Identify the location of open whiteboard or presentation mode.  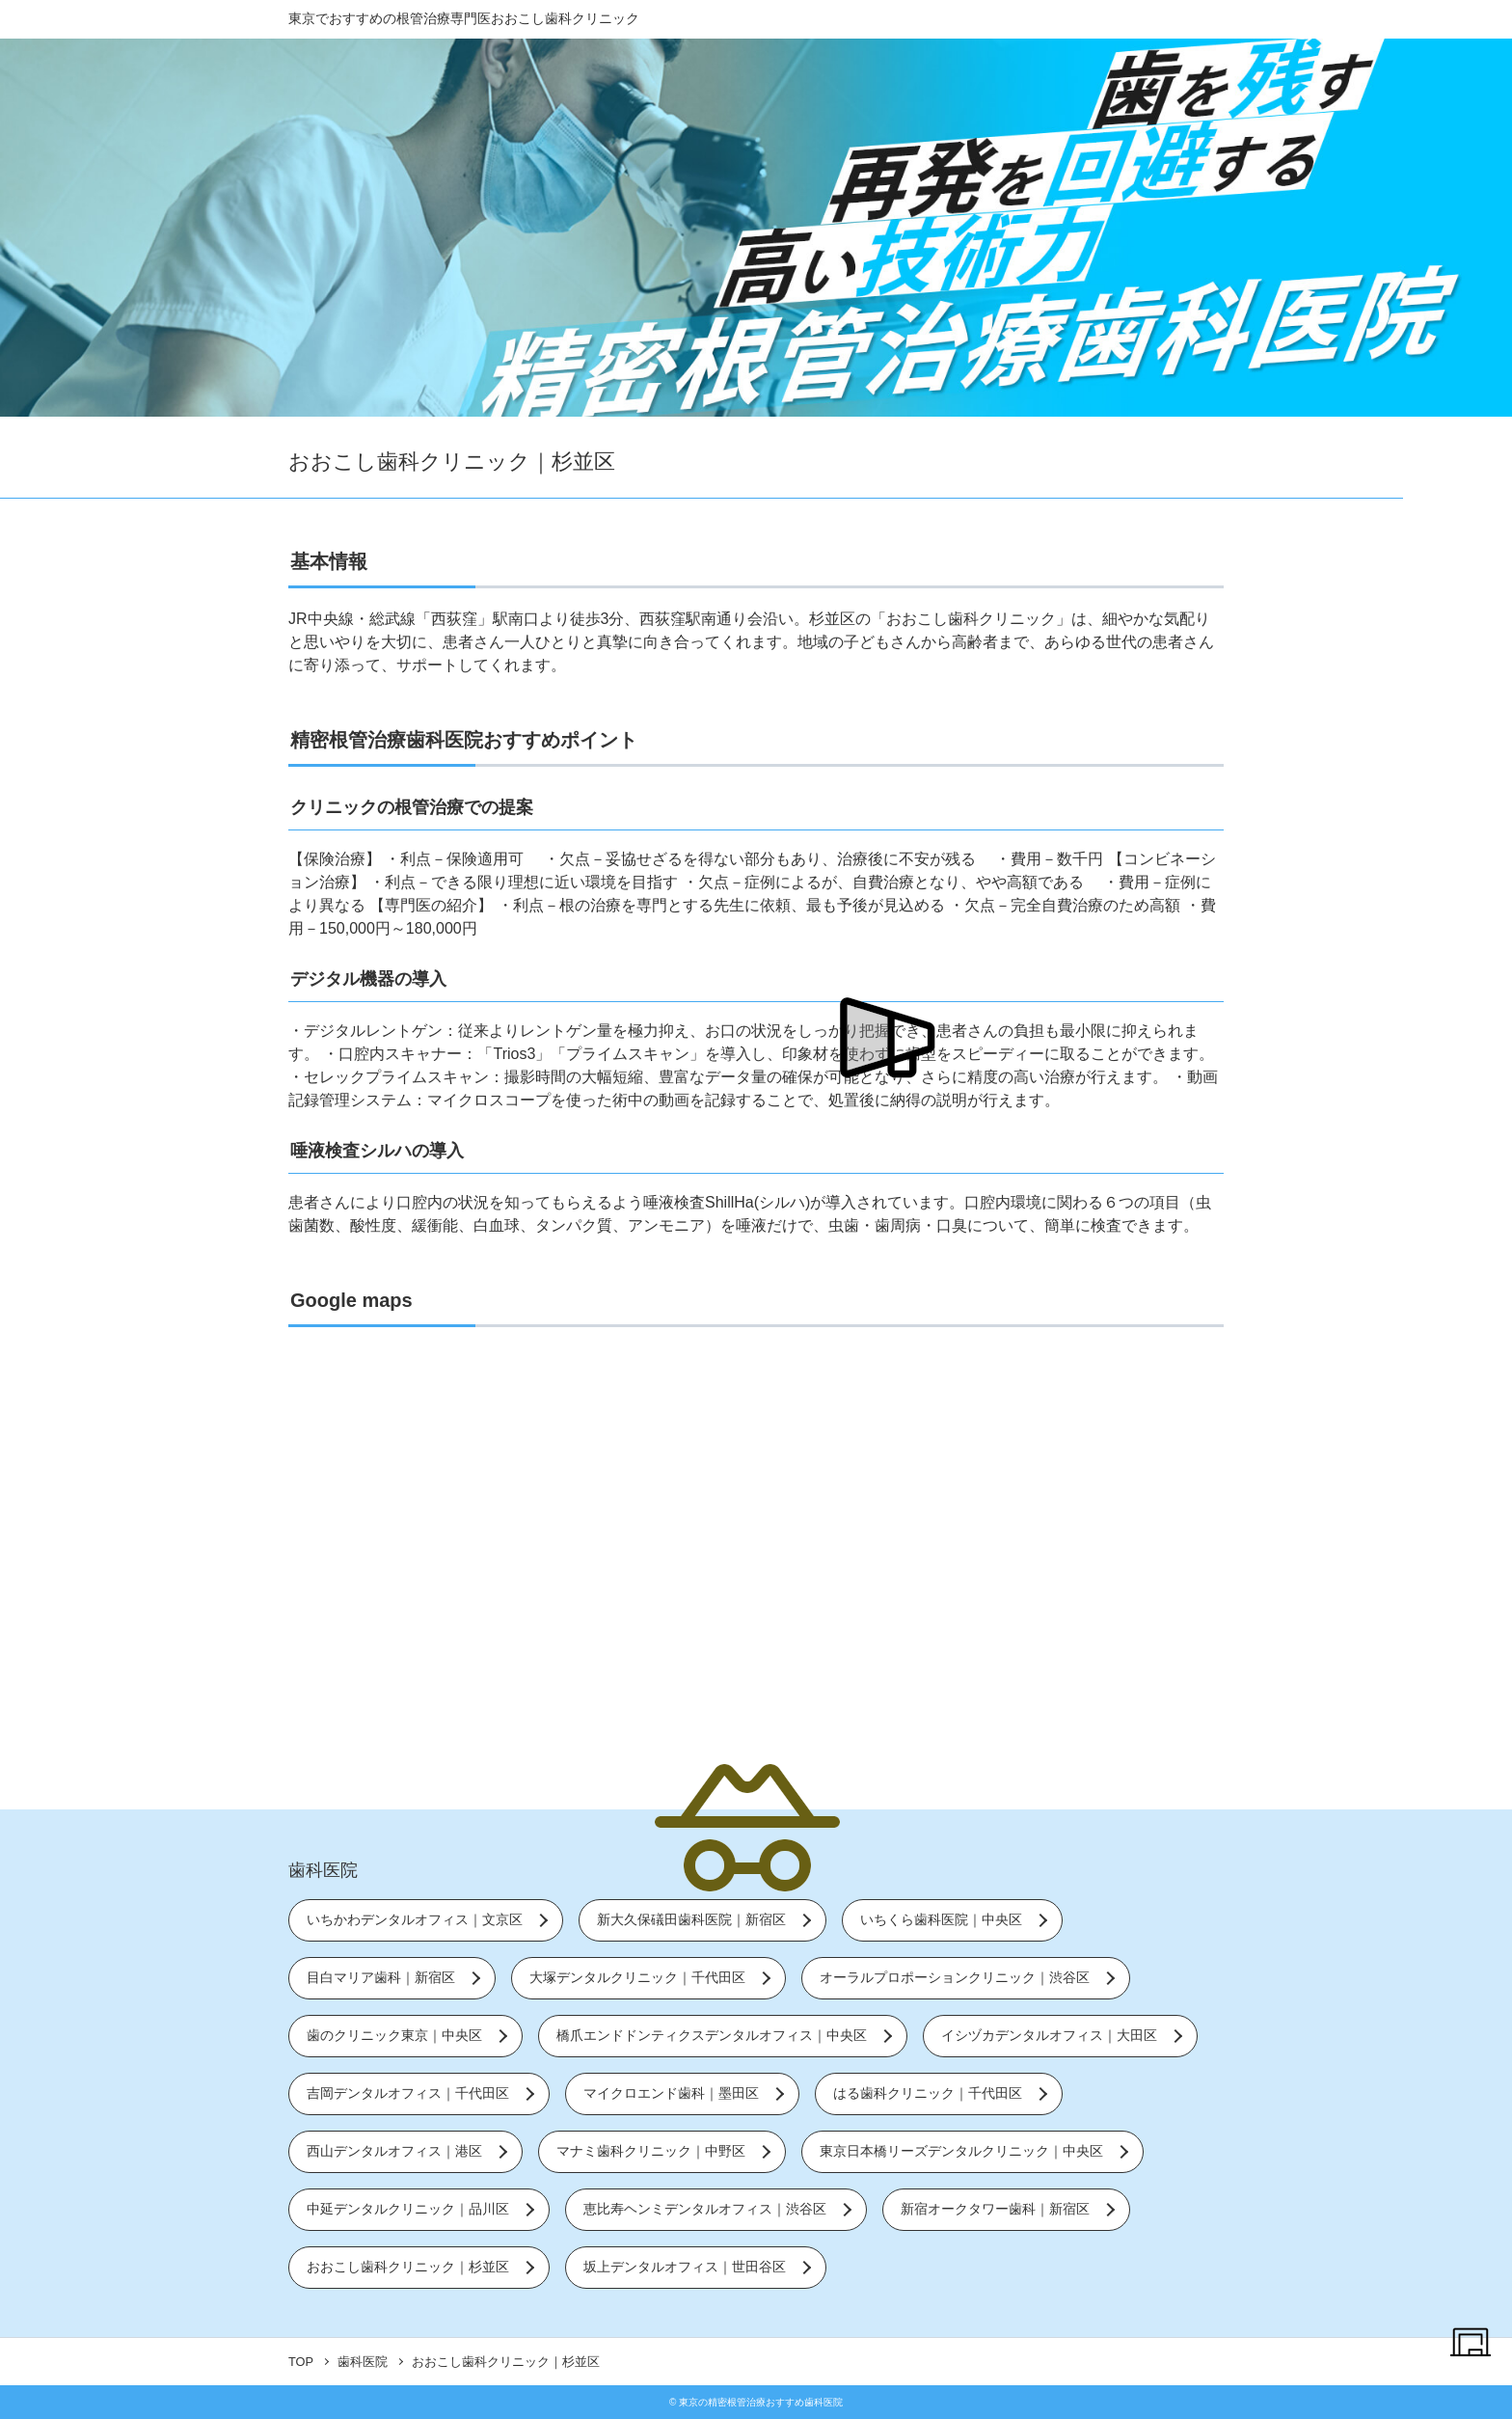
(1471, 2343).